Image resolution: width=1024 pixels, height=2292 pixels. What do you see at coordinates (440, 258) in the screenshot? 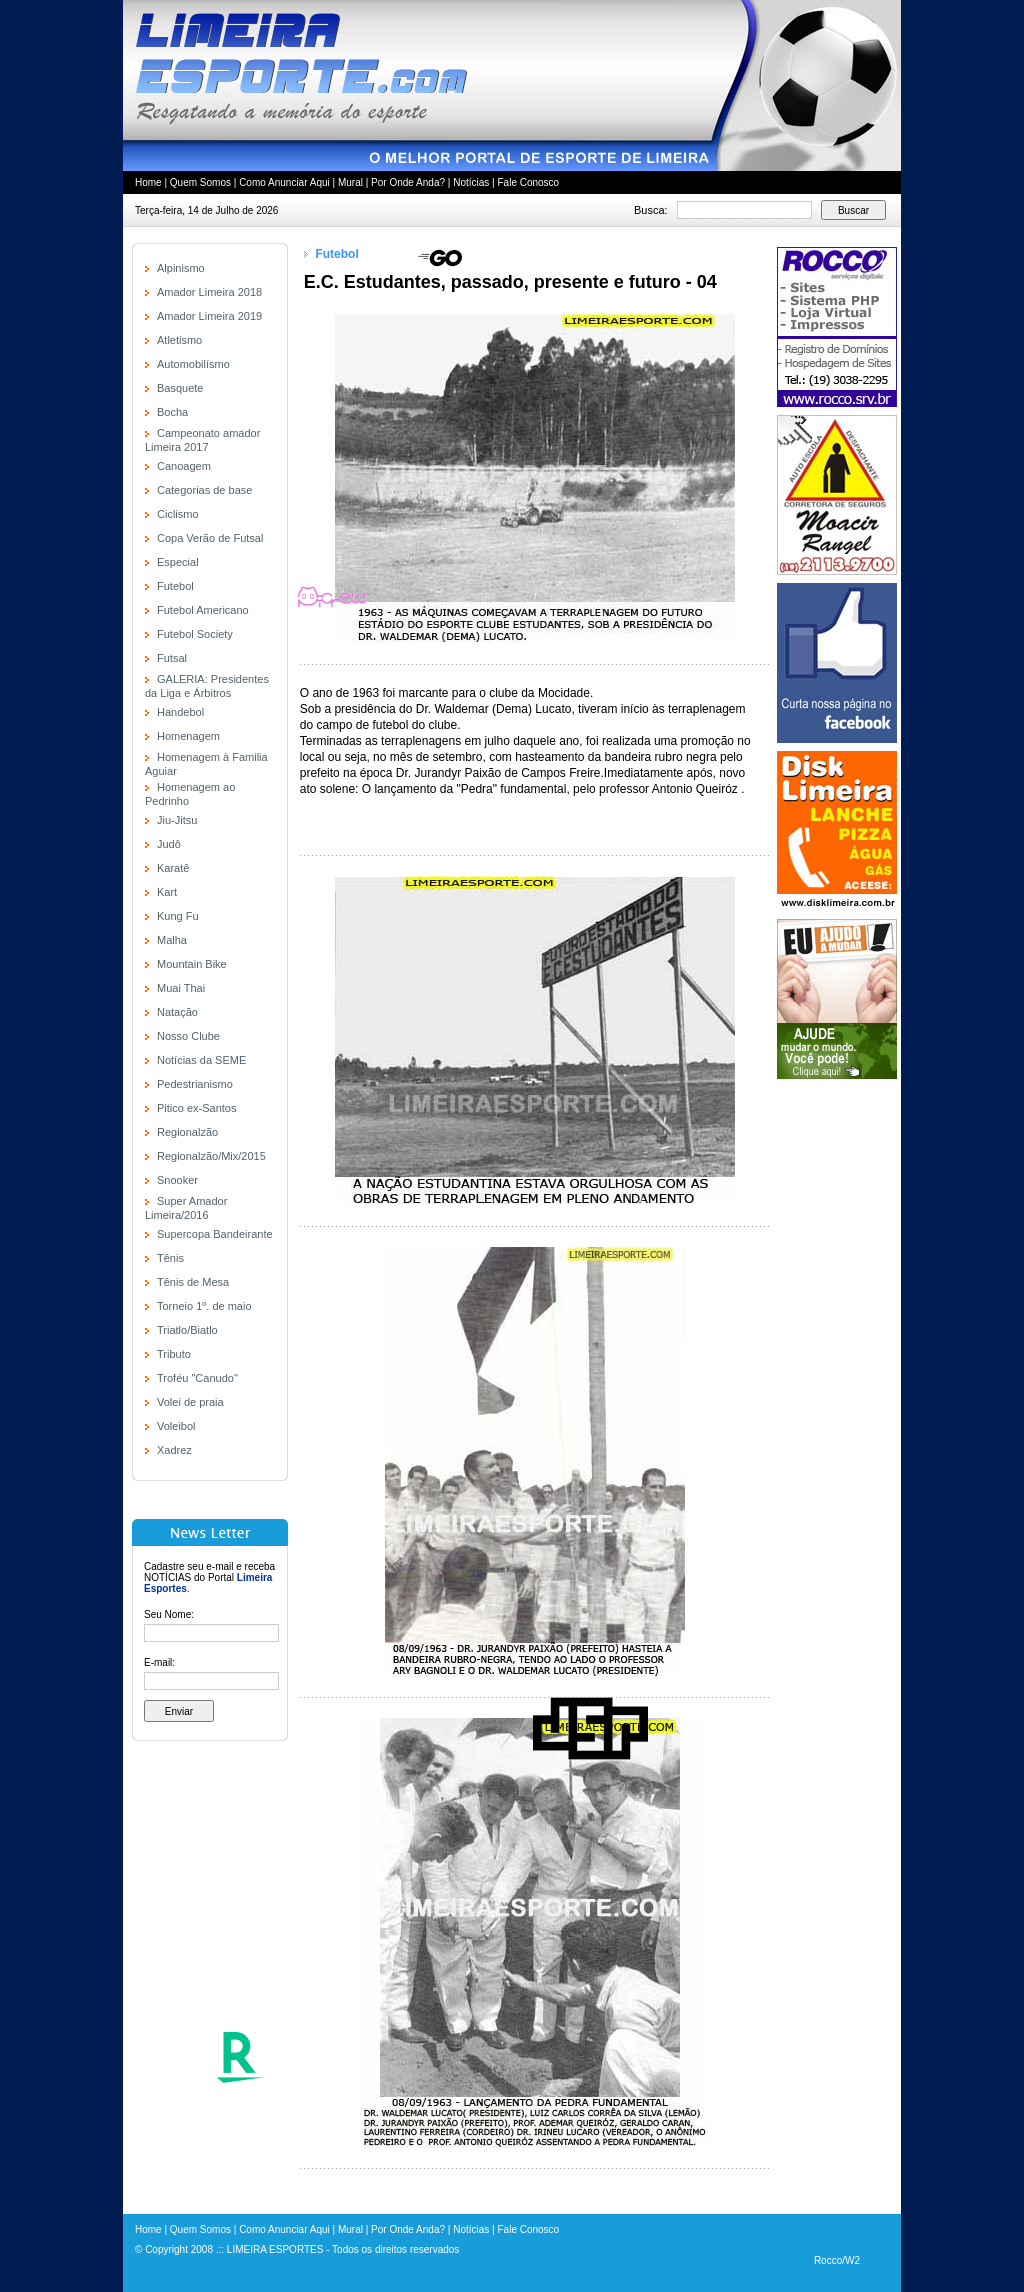
I see `go programming language logo` at bounding box center [440, 258].